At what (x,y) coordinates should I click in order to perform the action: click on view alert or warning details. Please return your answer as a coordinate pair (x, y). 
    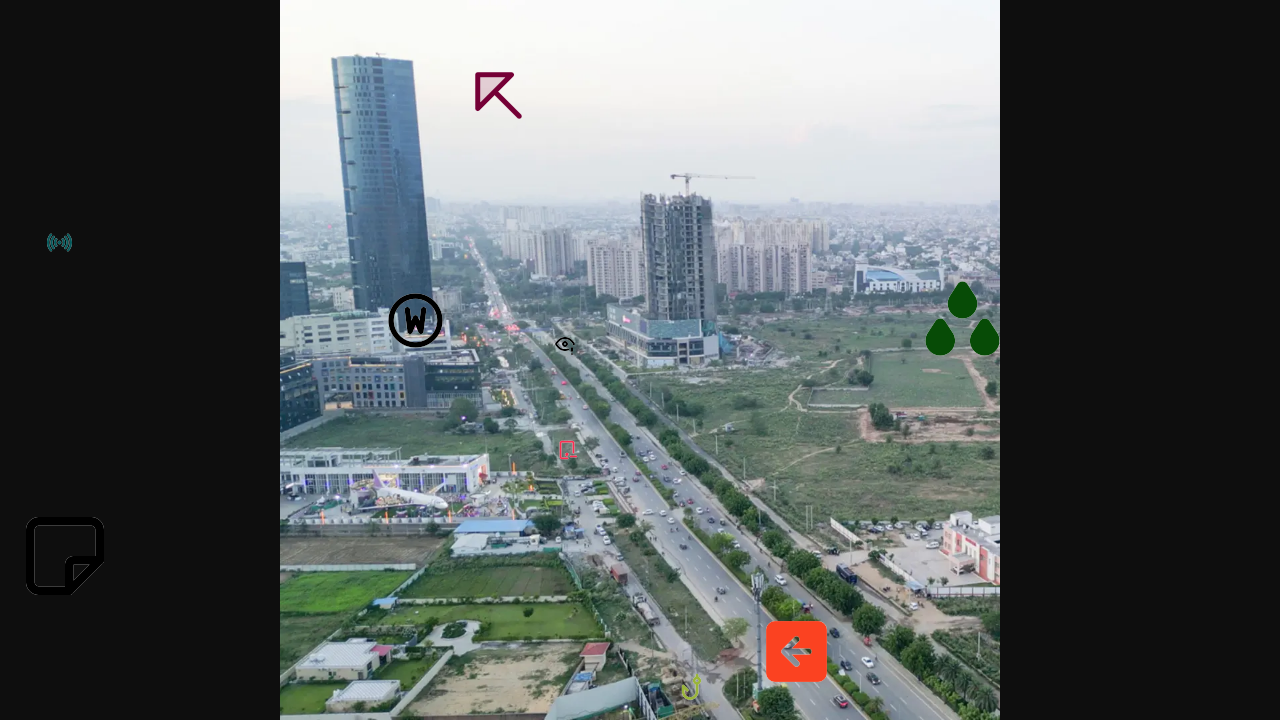
    Looking at the image, I should click on (565, 344).